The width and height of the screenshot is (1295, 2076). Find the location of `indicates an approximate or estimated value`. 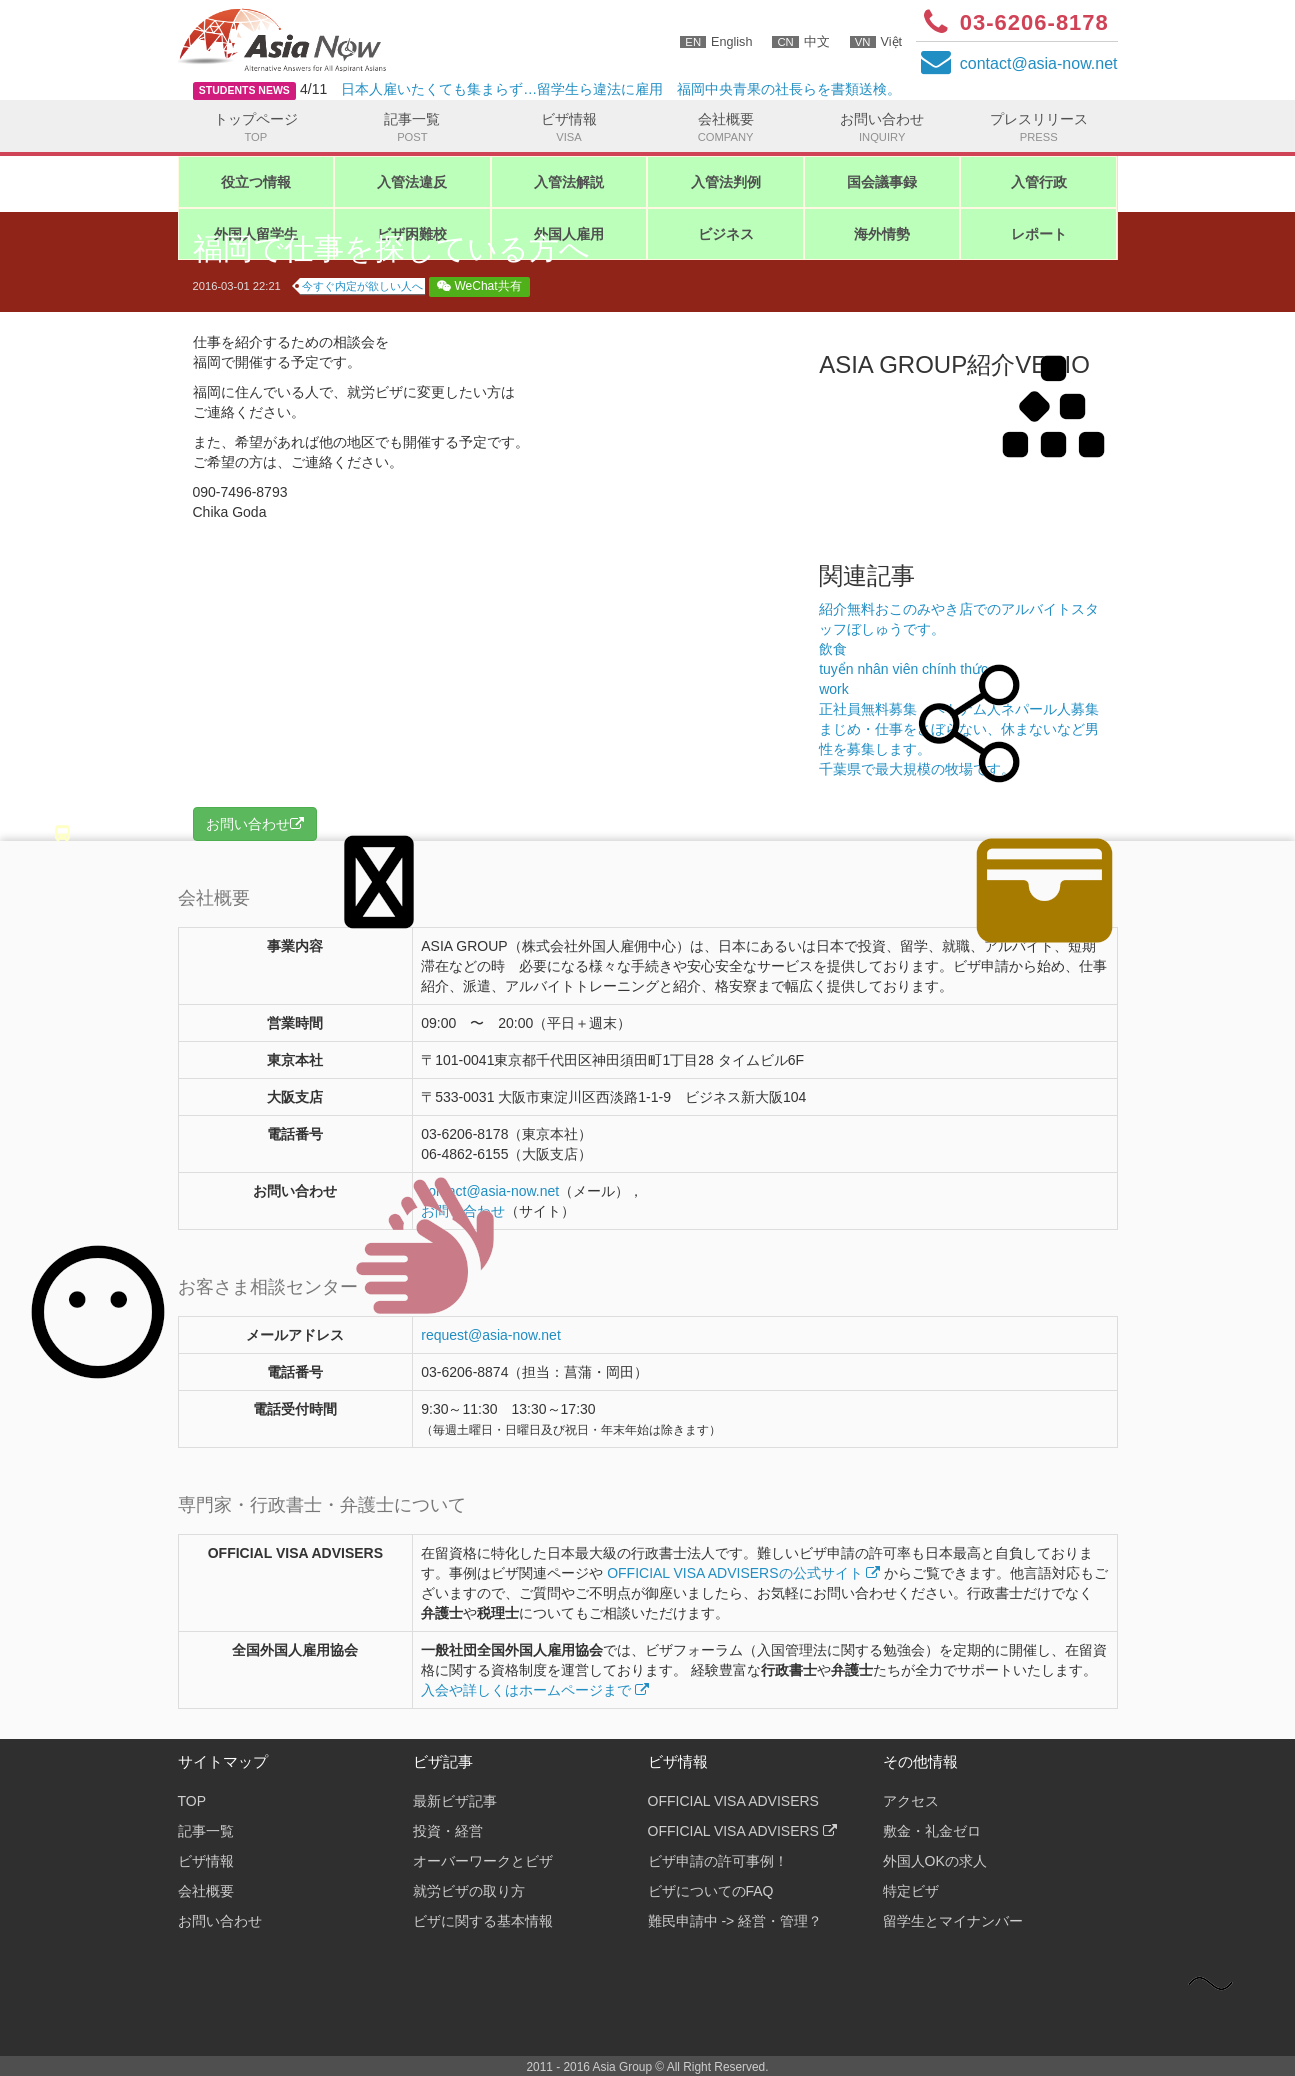

indicates an approximate or estimated value is located at coordinates (1210, 1983).